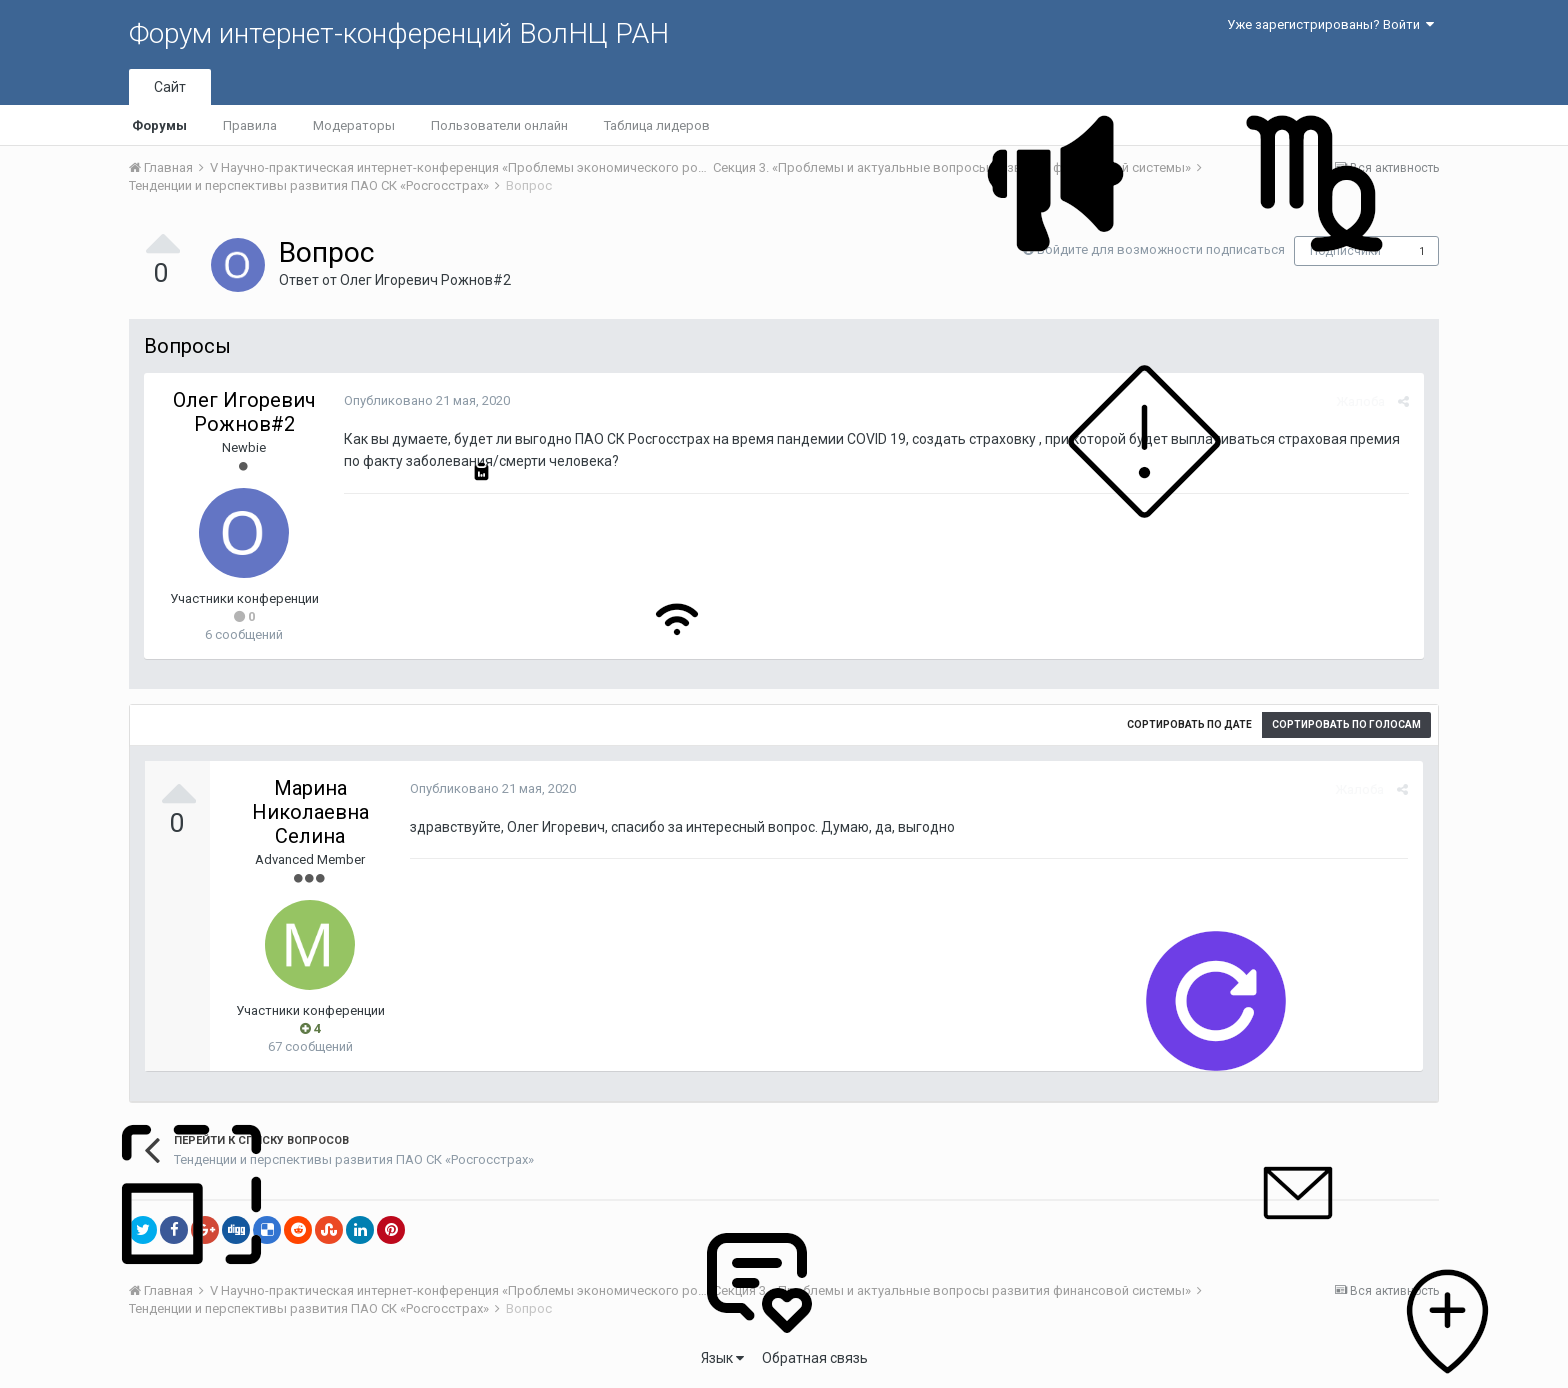  What do you see at coordinates (481, 471) in the screenshot?
I see `view clipboard data or statistics` at bounding box center [481, 471].